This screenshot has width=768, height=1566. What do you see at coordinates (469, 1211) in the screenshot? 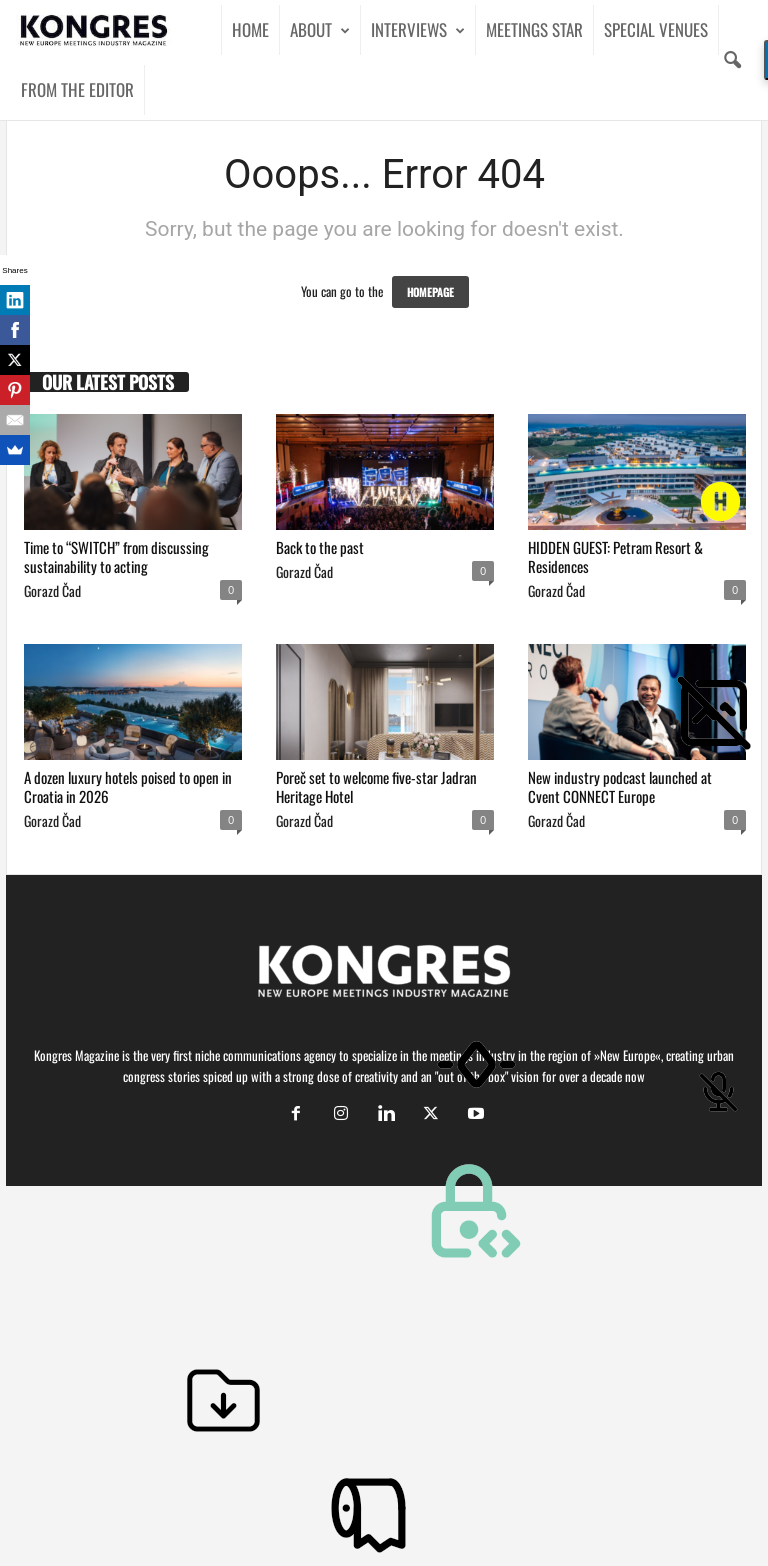
I see `access code-protected security settings` at bounding box center [469, 1211].